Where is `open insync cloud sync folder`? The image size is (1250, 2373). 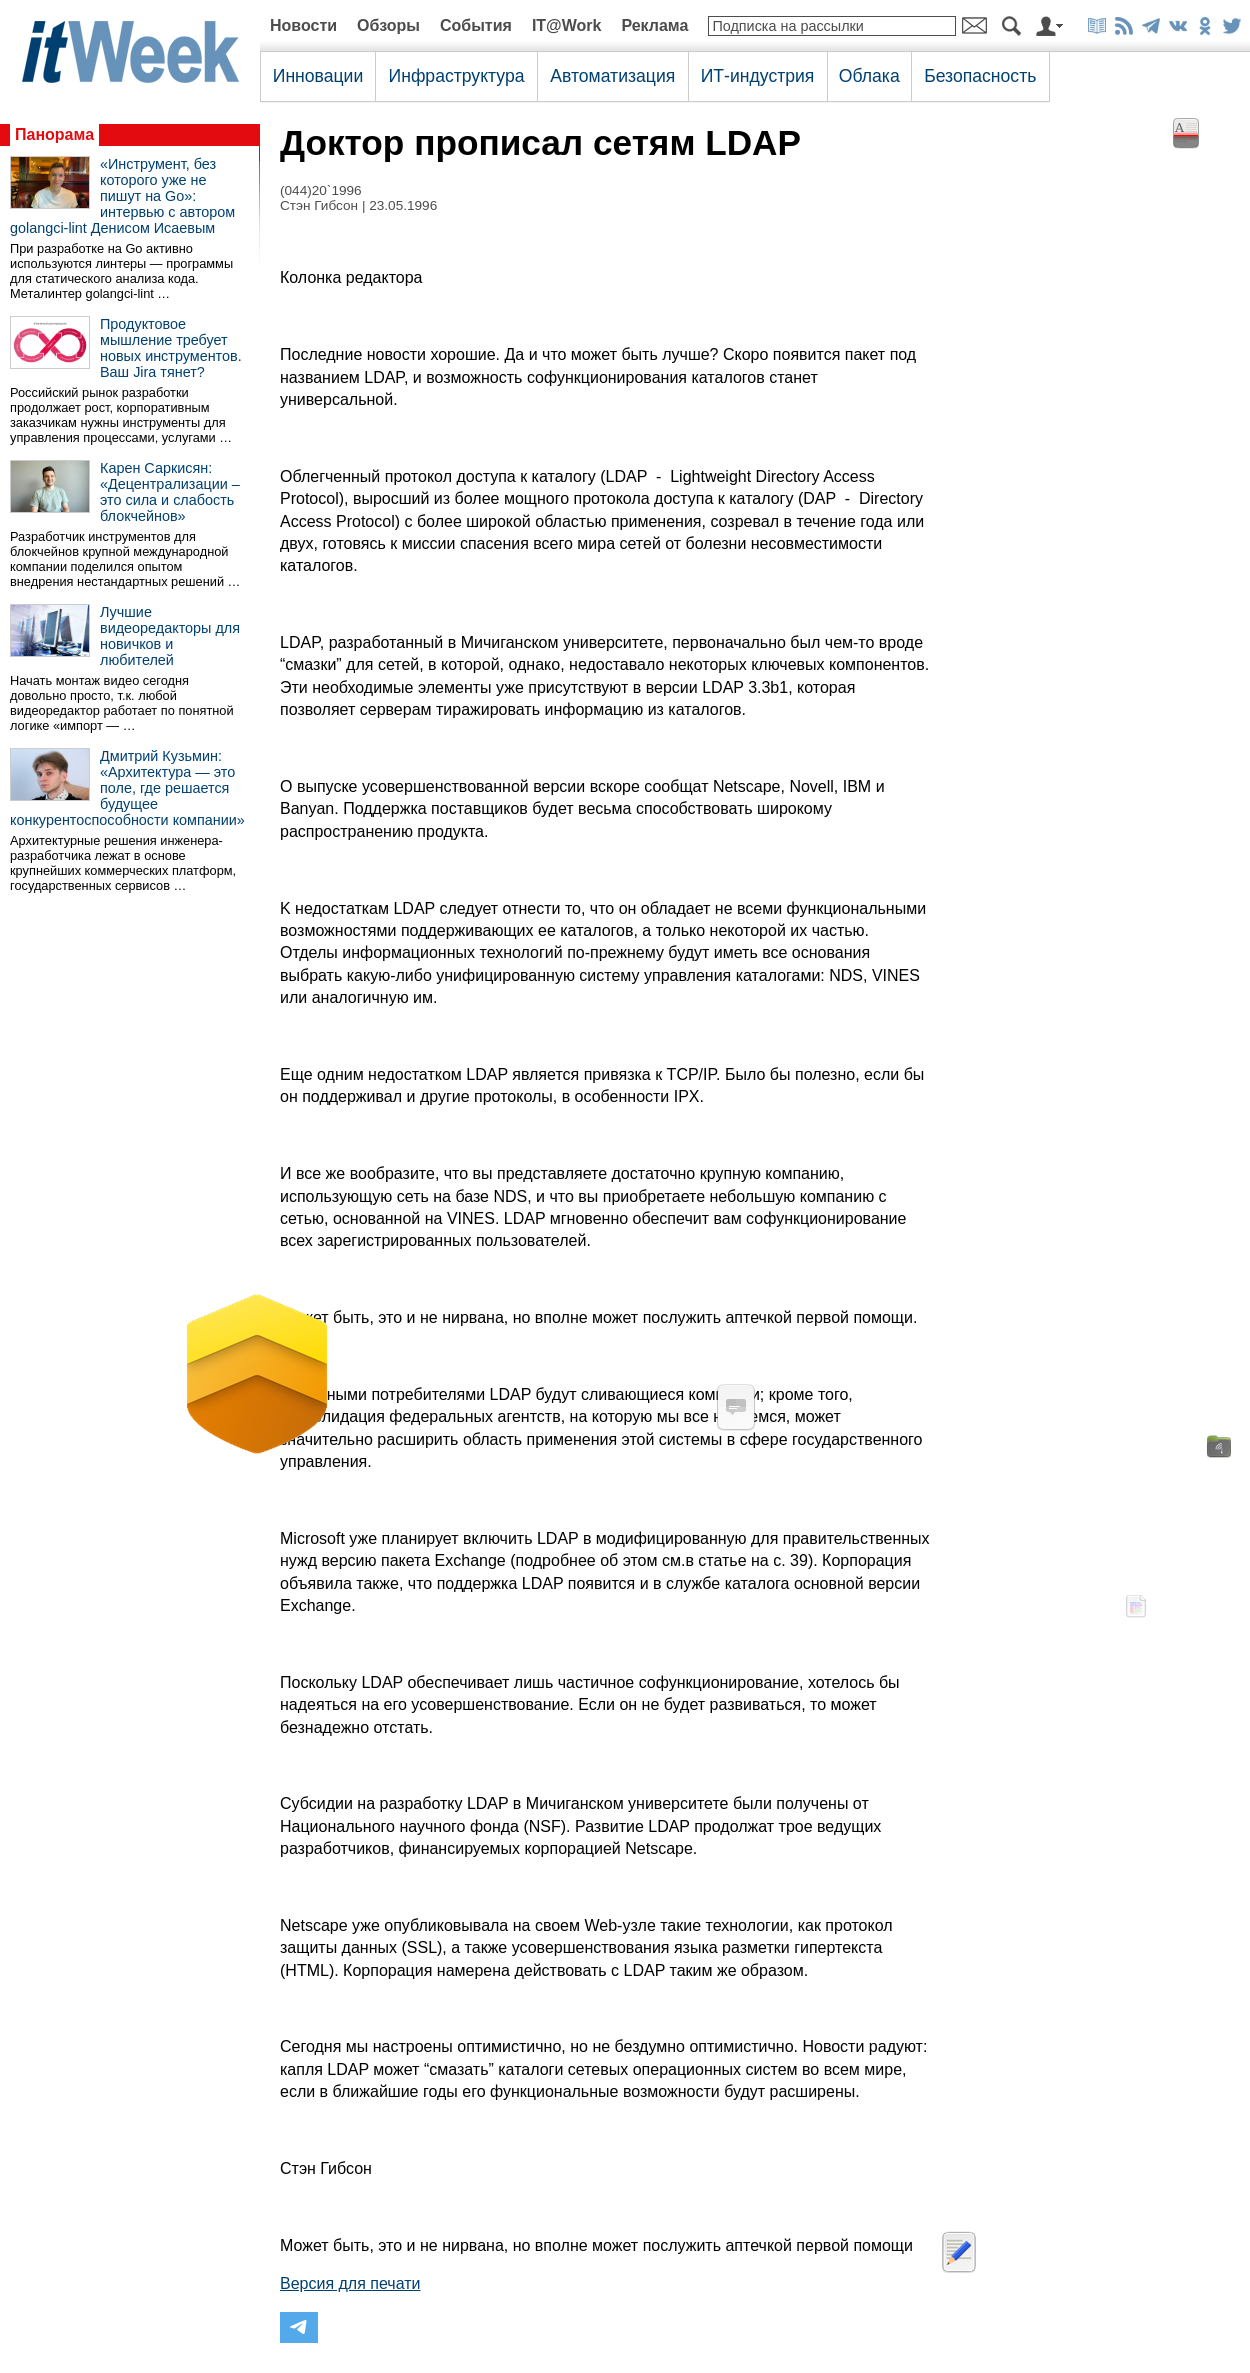
open insync cloud sync folder is located at coordinates (1219, 1446).